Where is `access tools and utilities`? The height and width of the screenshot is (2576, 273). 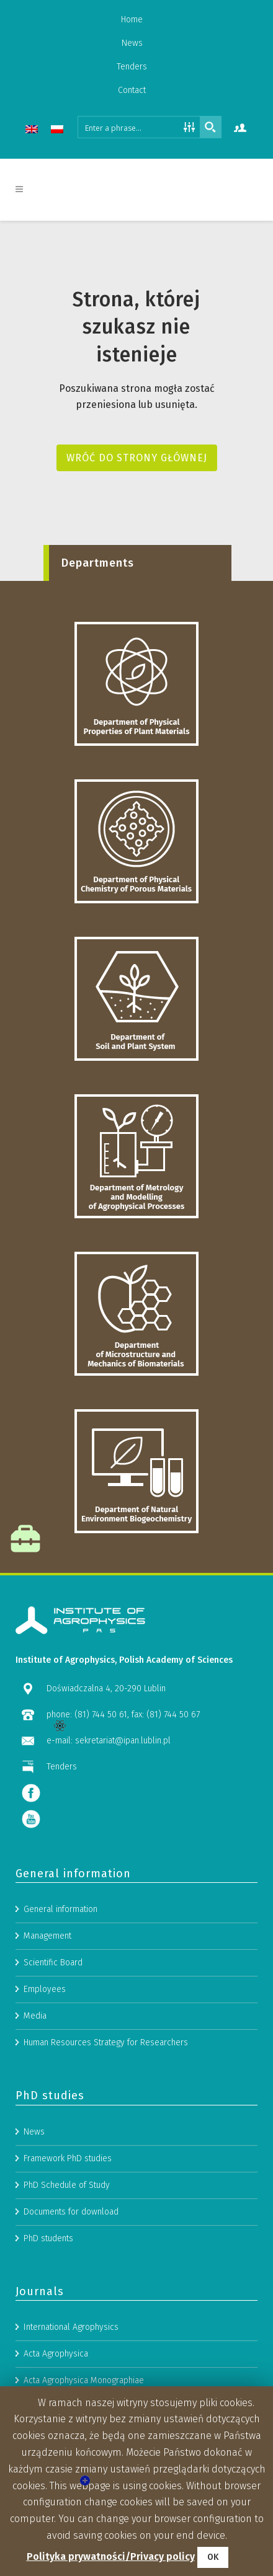 access tools and utilities is located at coordinates (25, 1539).